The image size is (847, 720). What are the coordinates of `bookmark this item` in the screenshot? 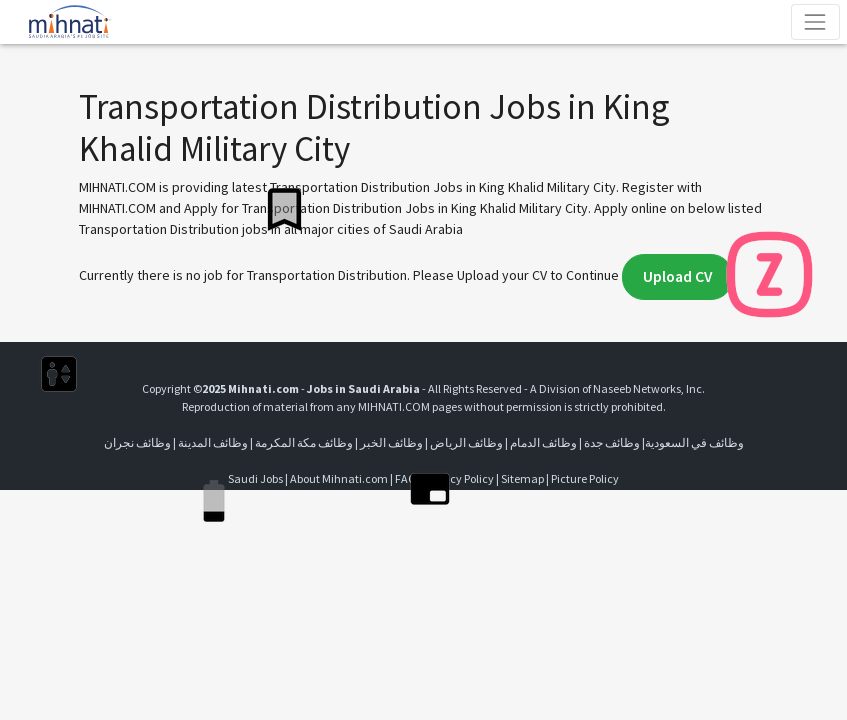 It's located at (284, 209).